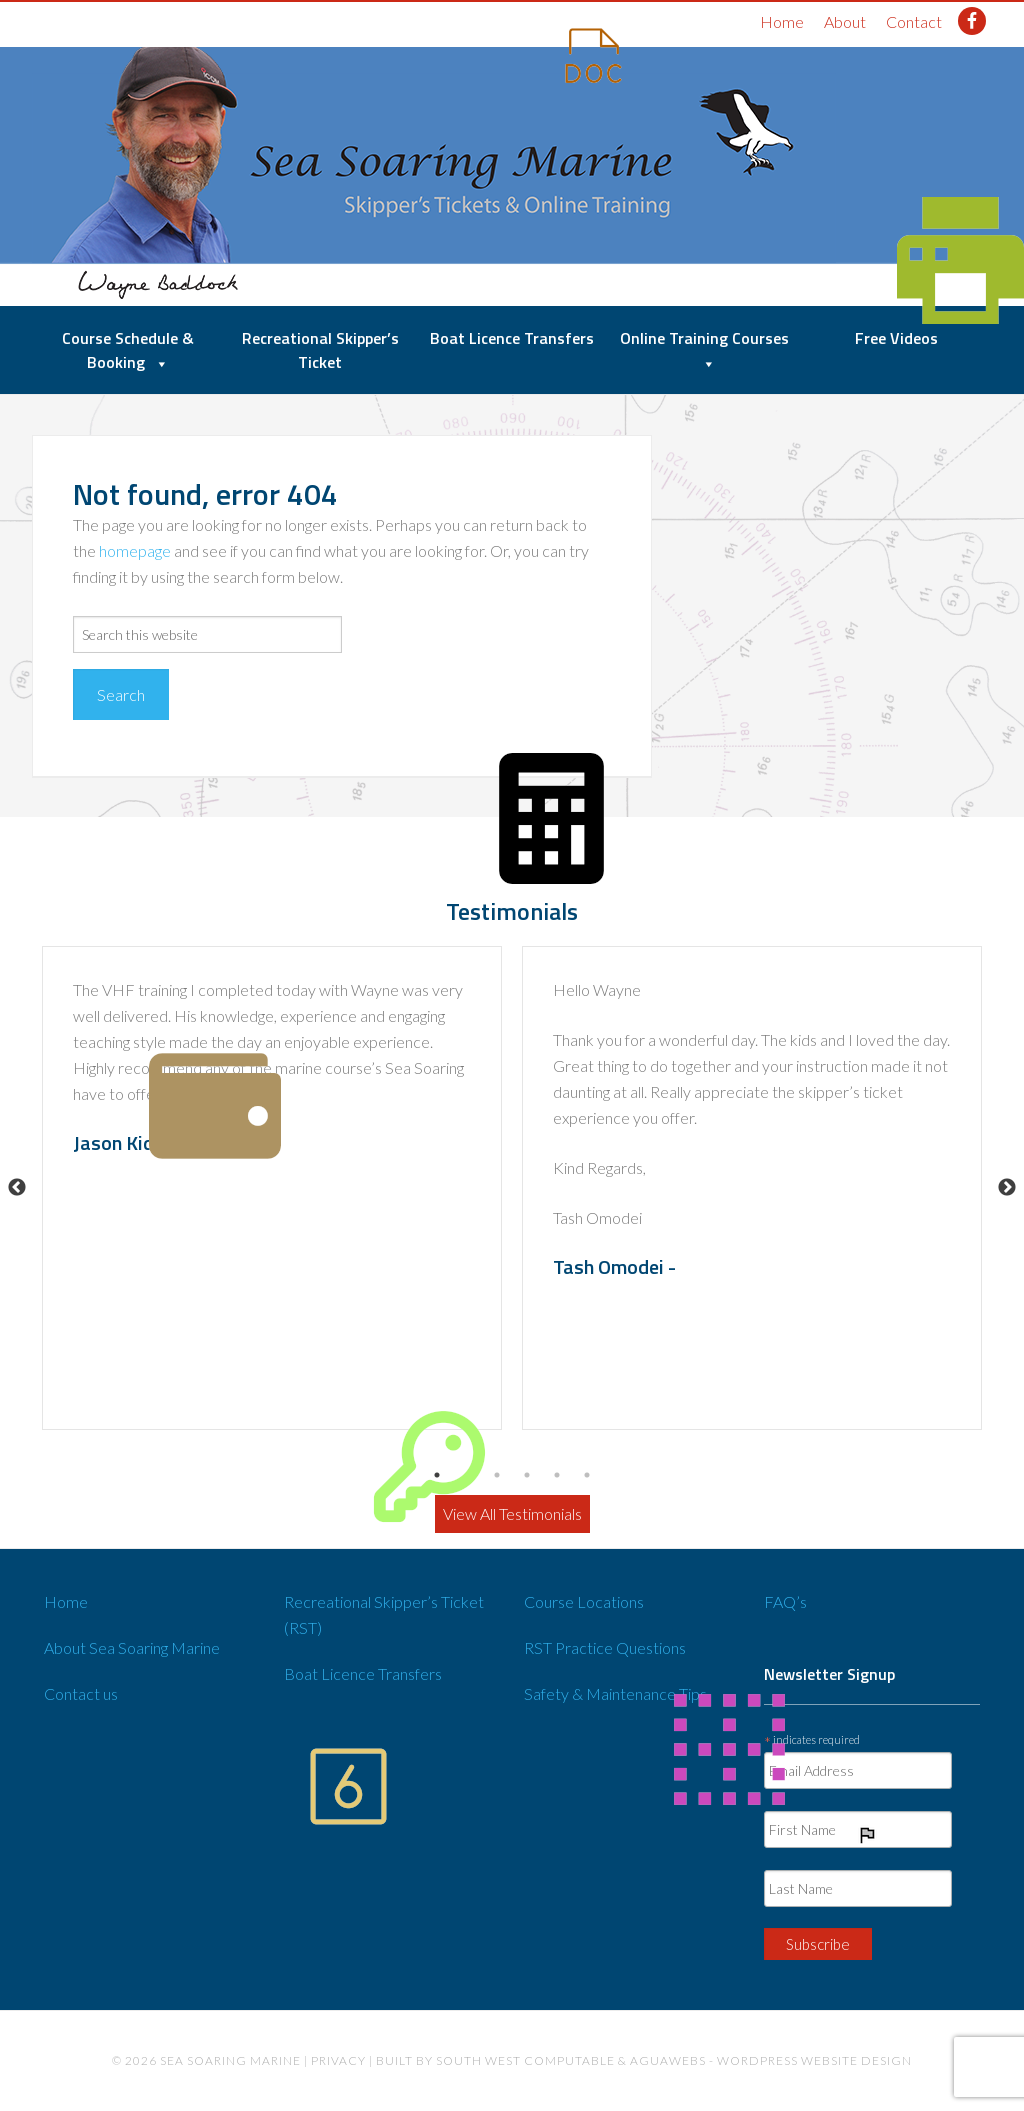 The width and height of the screenshot is (1024, 2111). What do you see at coordinates (867, 1835) in the screenshot?
I see `flag or report content` at bounding box center [867, 1835].